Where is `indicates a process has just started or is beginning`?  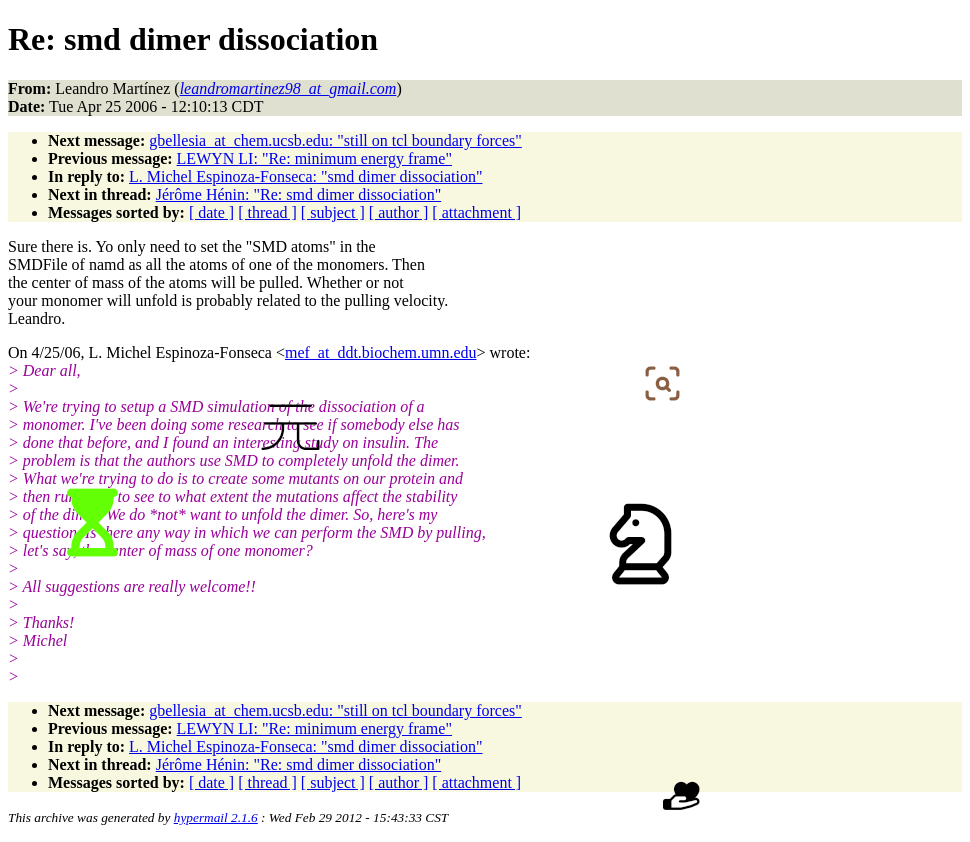
indicates a process has just started or is beginning is located at coordinates (92, 522).